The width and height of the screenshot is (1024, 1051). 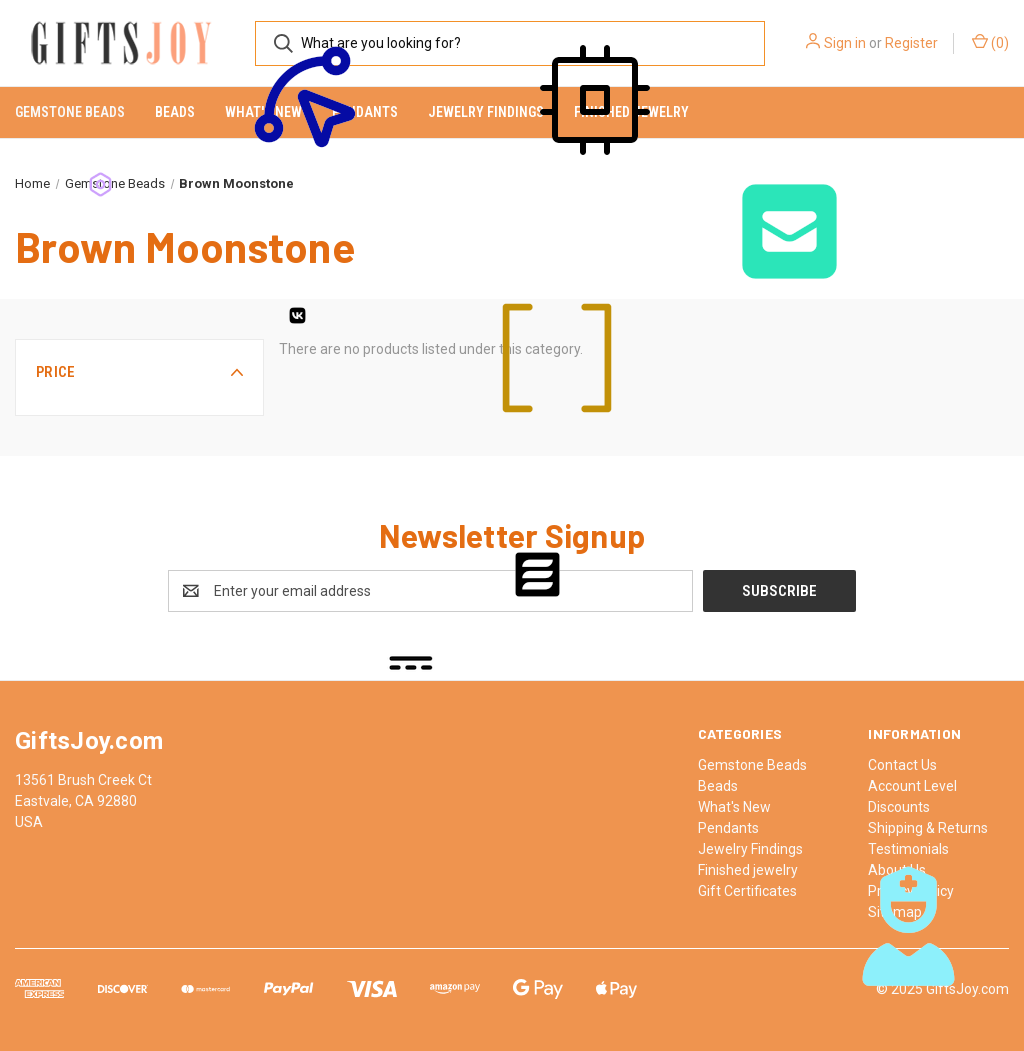 I want to click on open your email inbox, so click(x=789, y=231).